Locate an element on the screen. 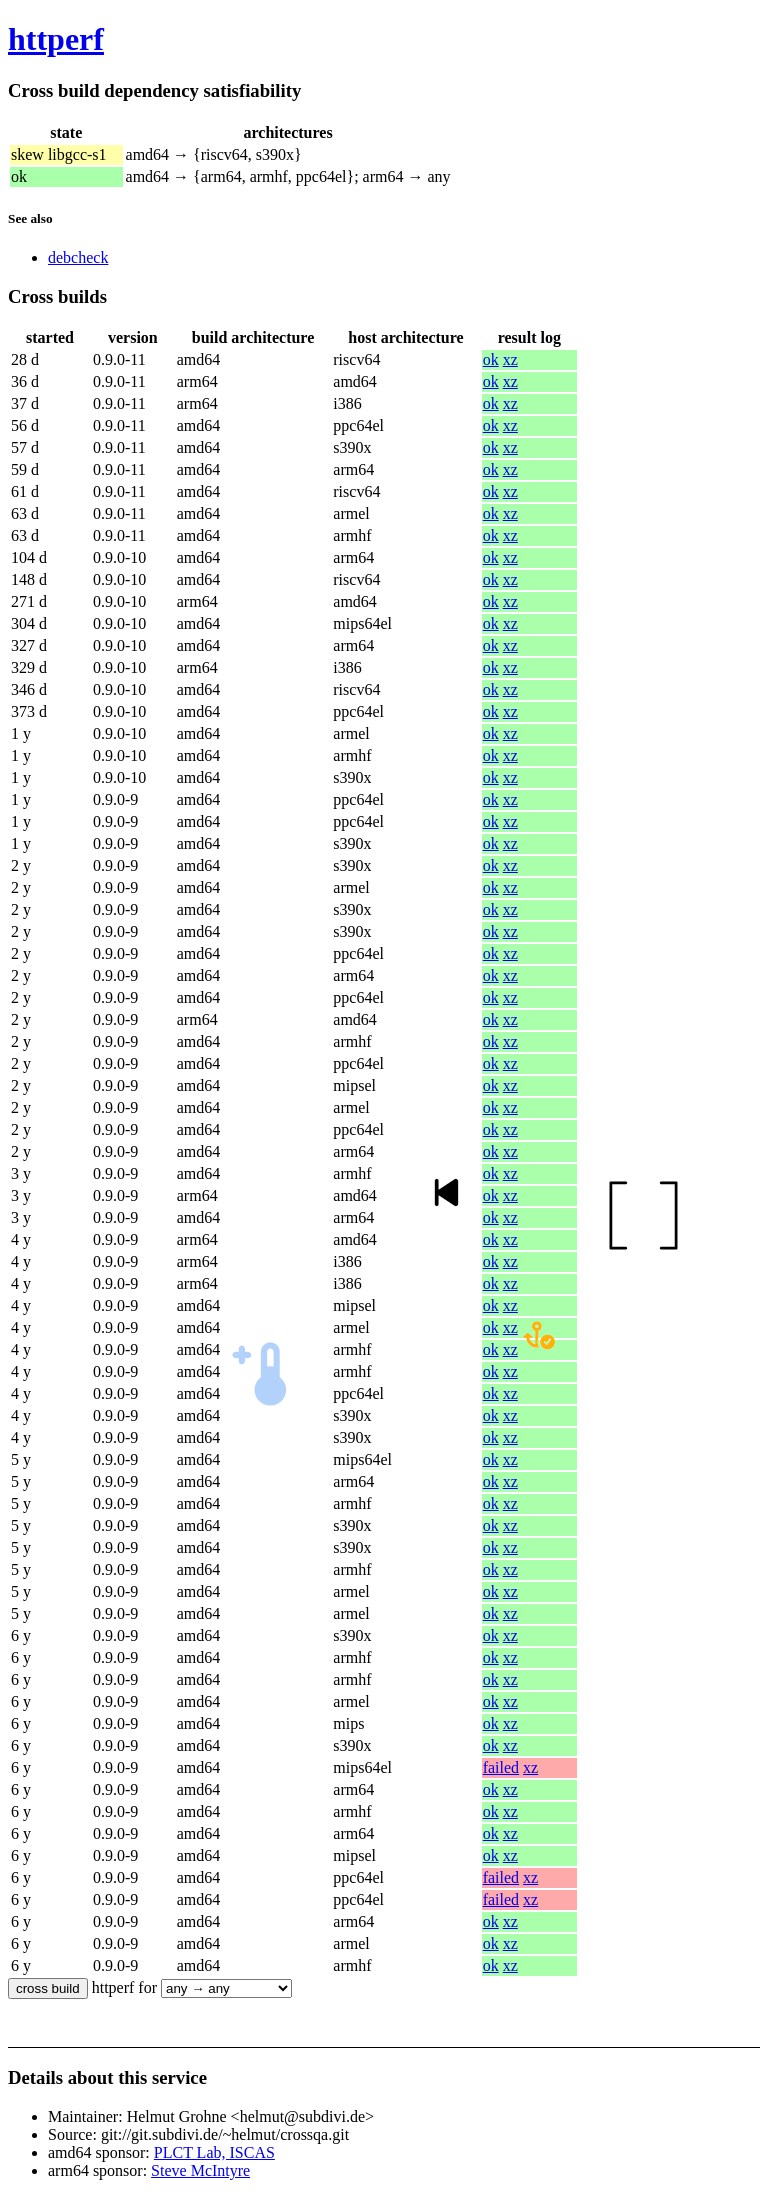  insert code or text block is located at coordinates (643, 1215).